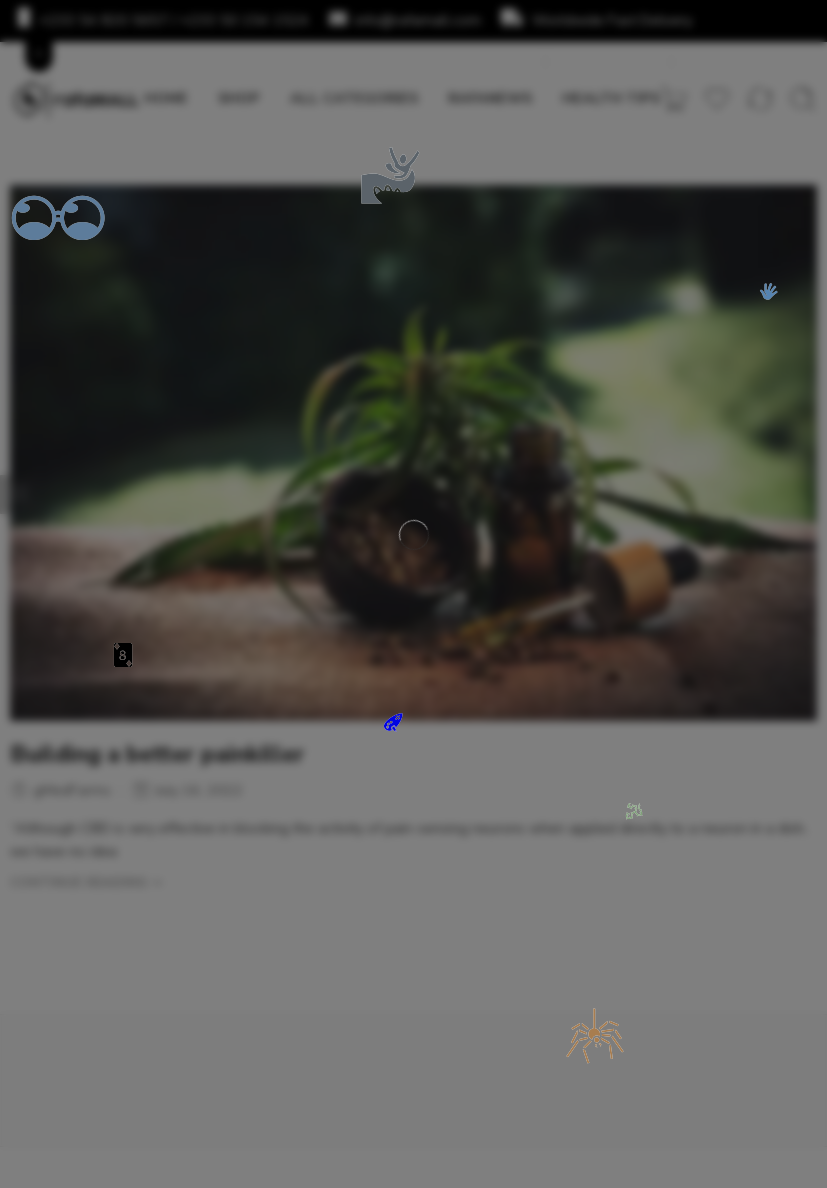  I want to click on play the 8 of diamonds card, so click(123, 655).